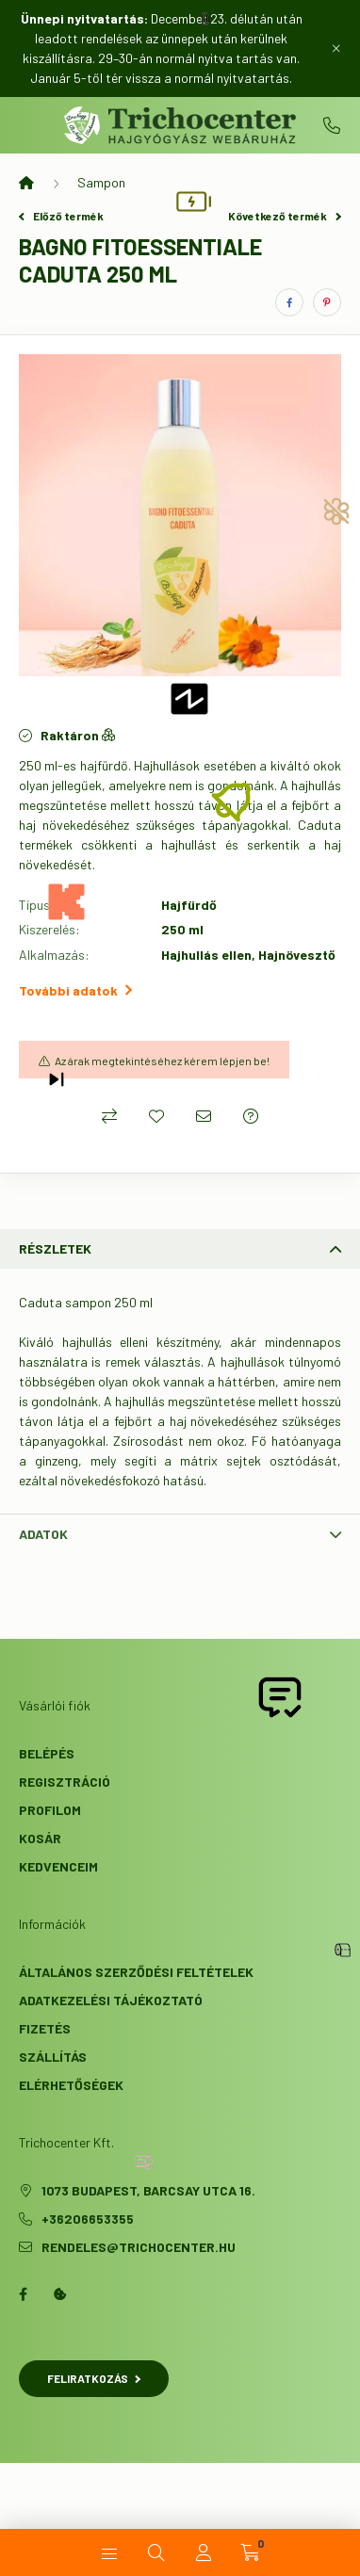 The width and height of the screenshot is (360, 2576). Describe the element at coordinates (280, 1696) in the screenshot. I see `message sent successfully` at that location.